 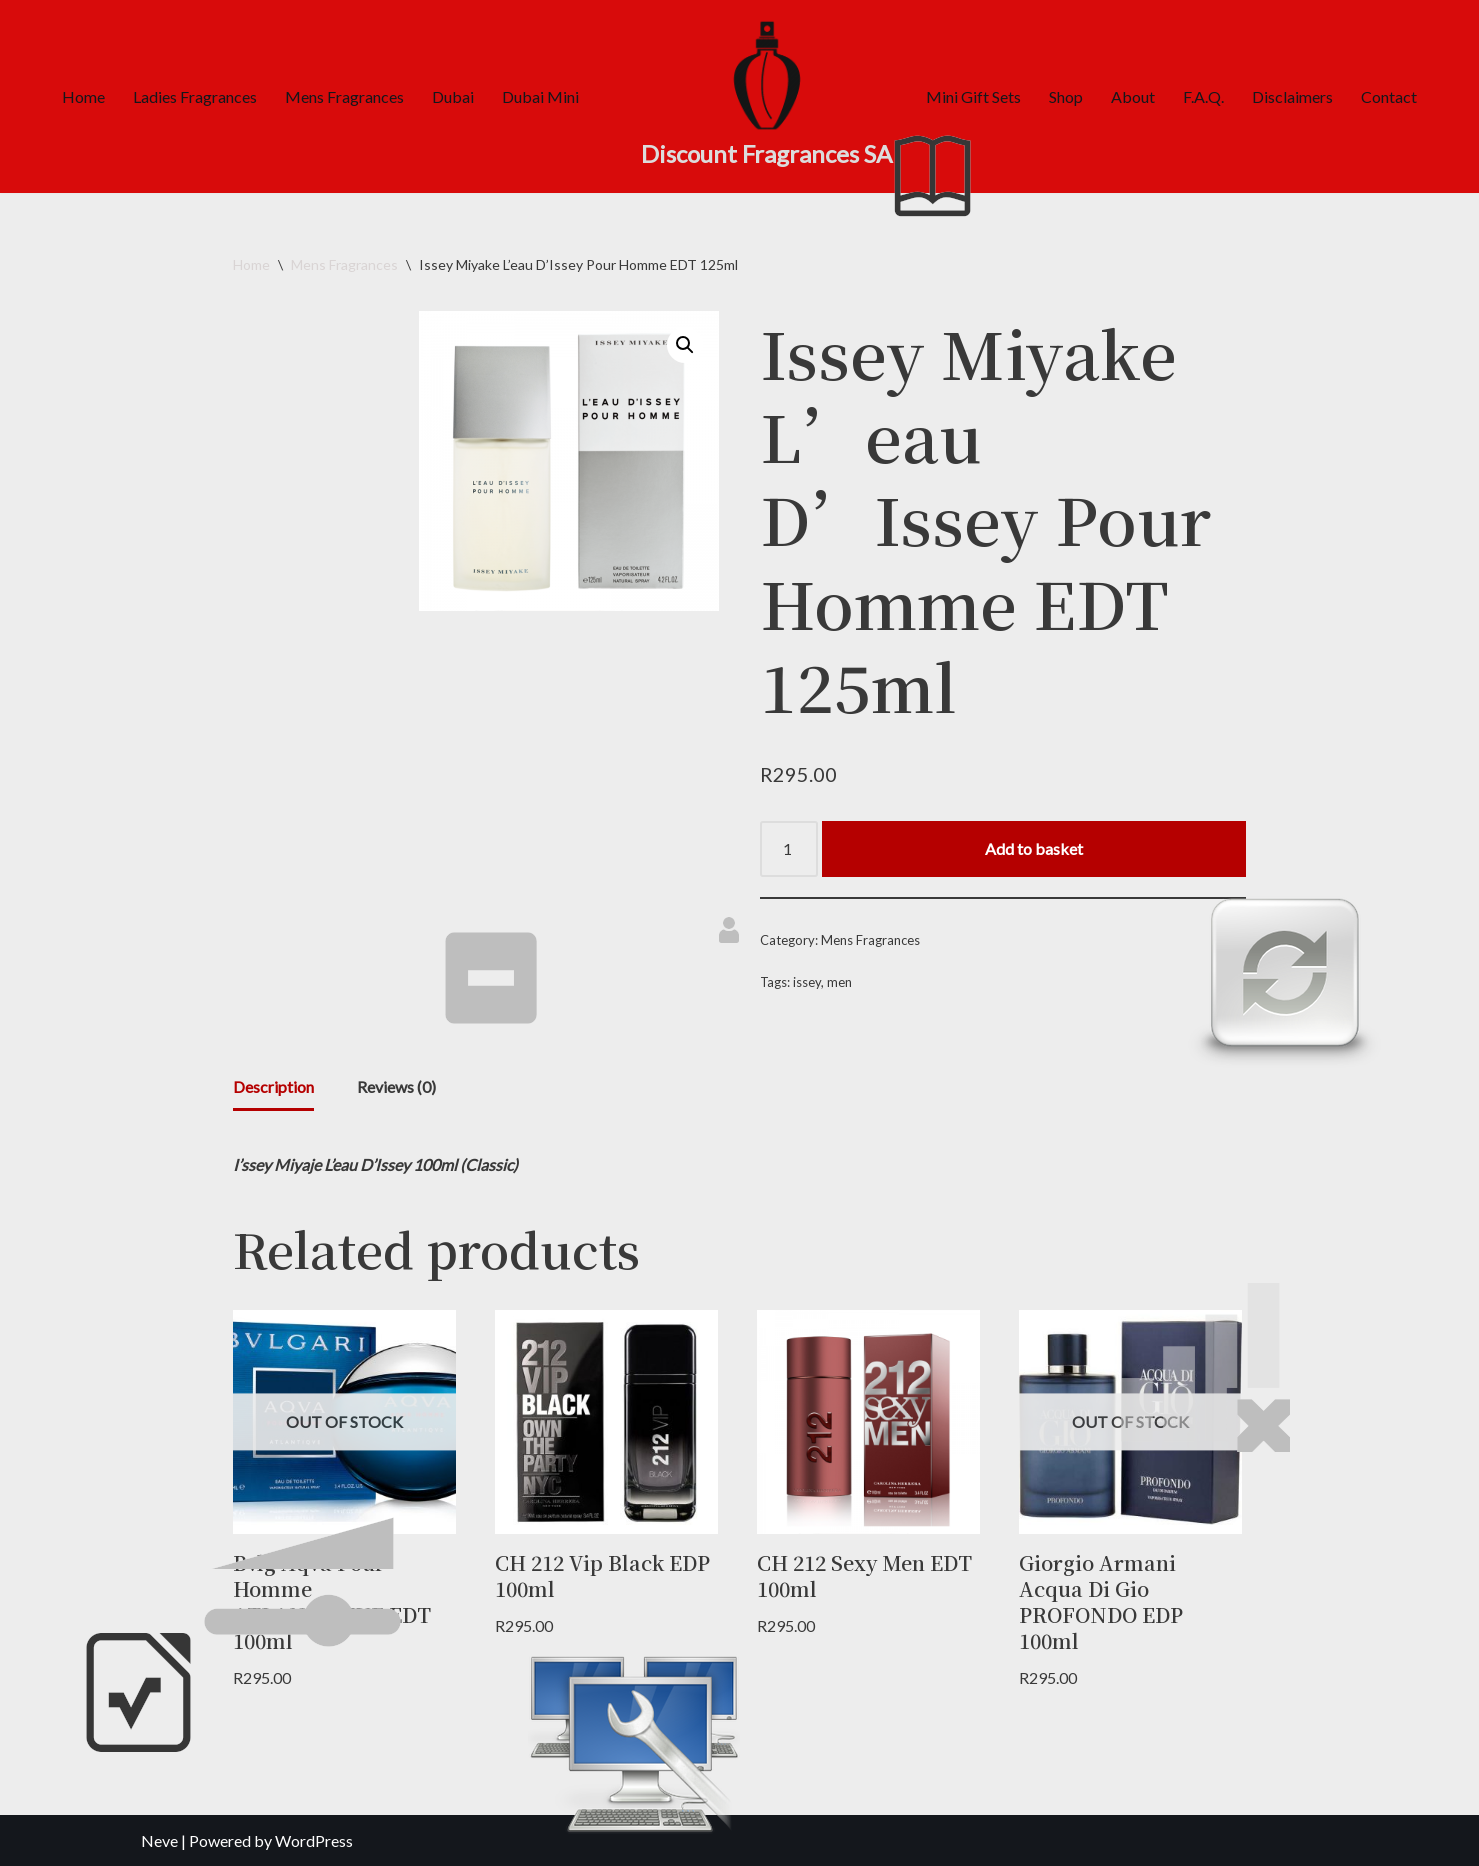 What do you see at coordinates (302, 1582) in the screenshot?
I see `adjust audio or speaker volume` at bounding box center [302, 1582].